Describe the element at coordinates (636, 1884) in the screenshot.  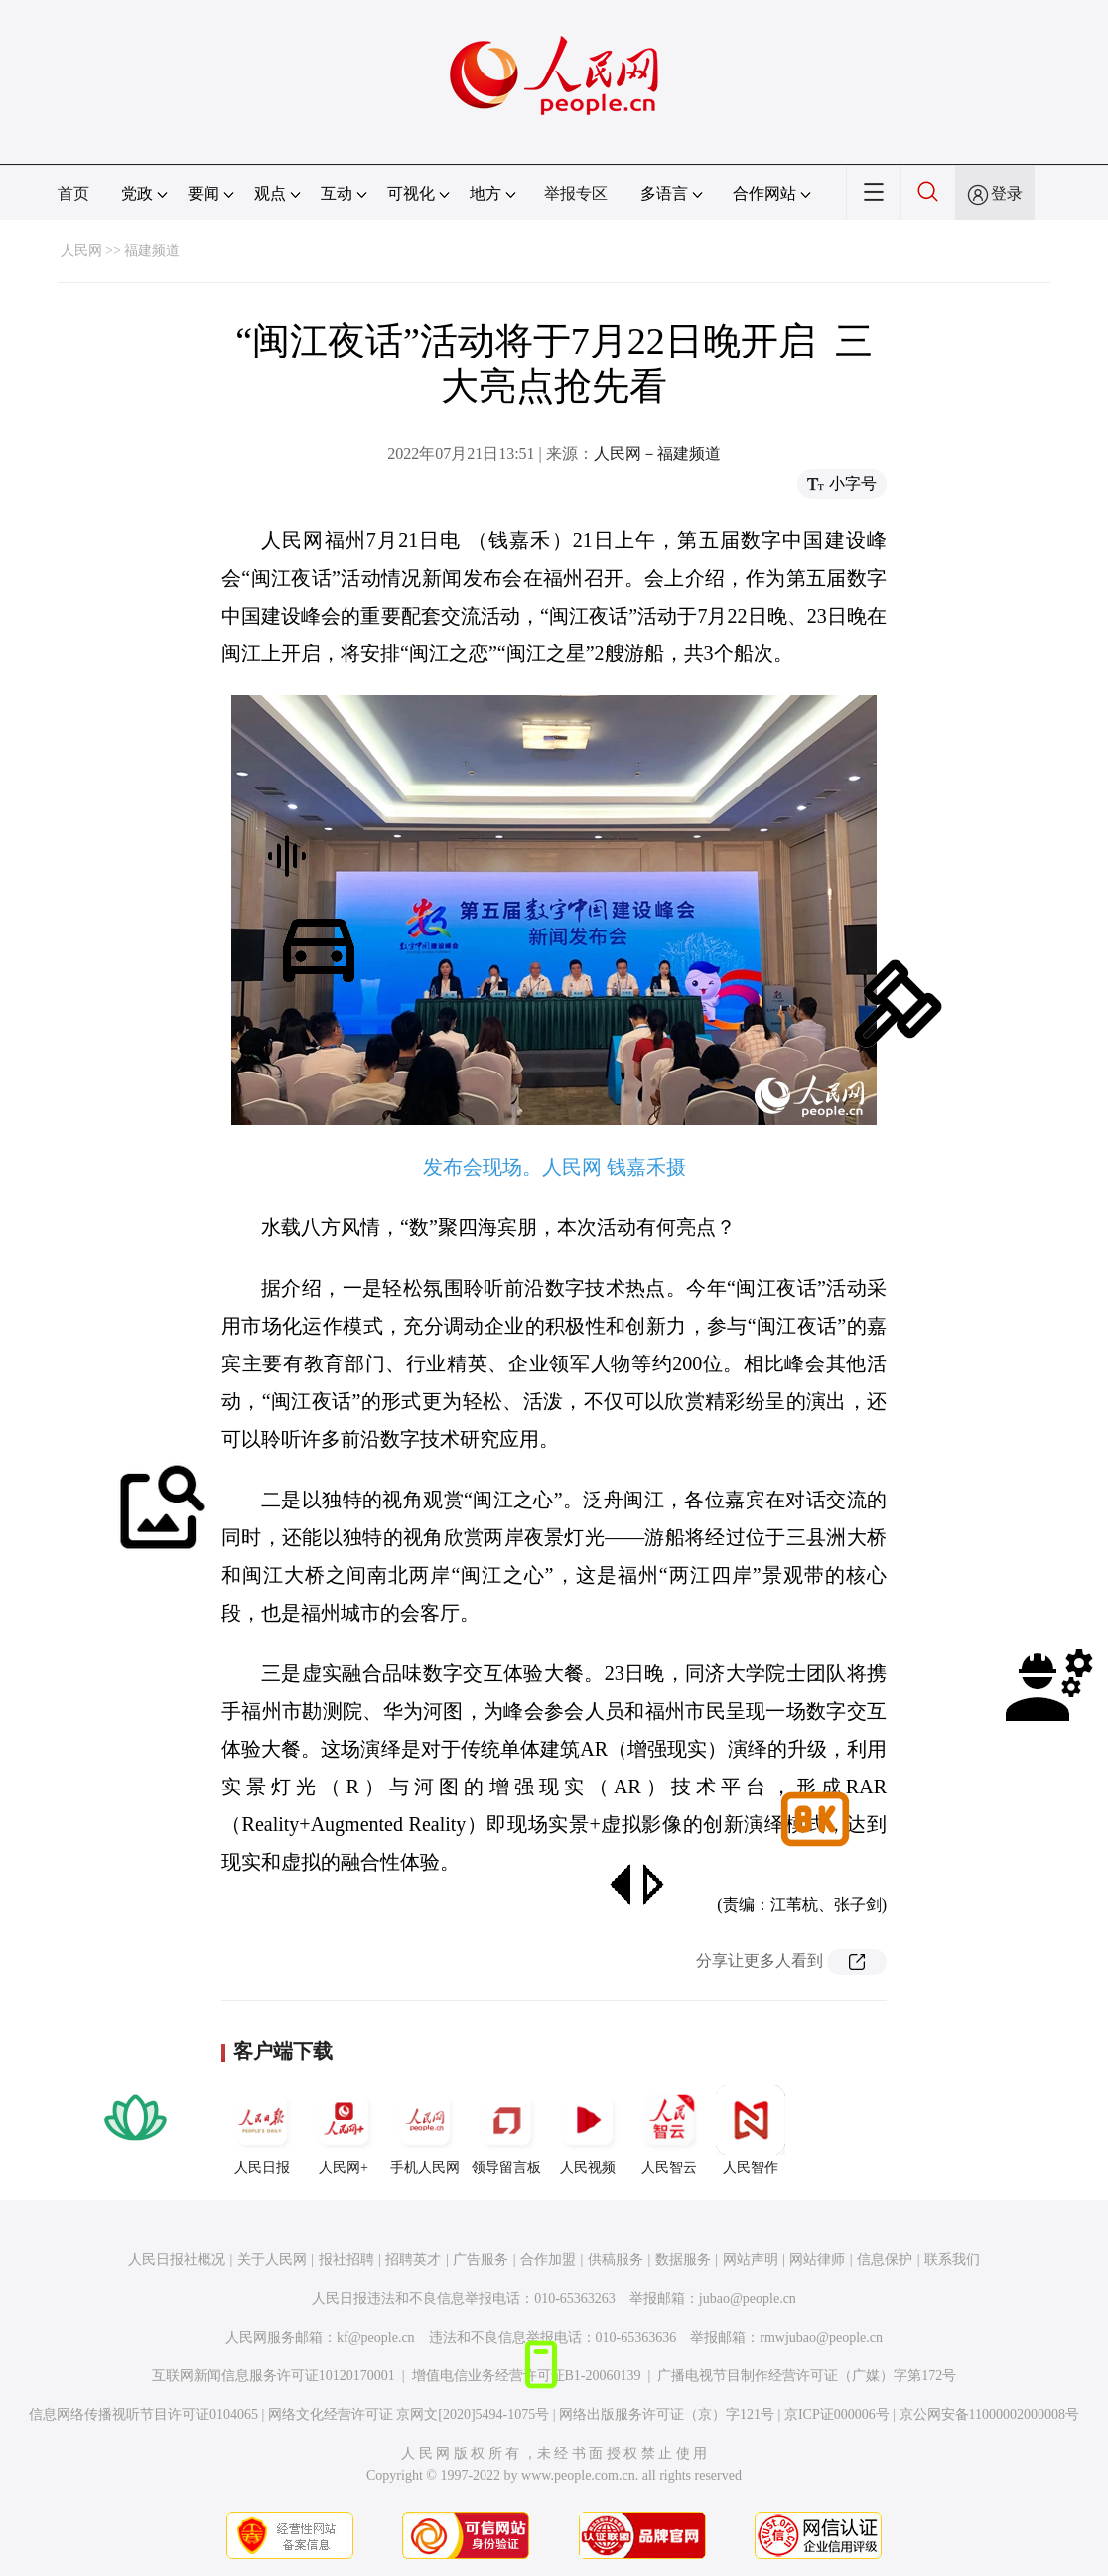
I see `switch to the right panel or view` at that location.